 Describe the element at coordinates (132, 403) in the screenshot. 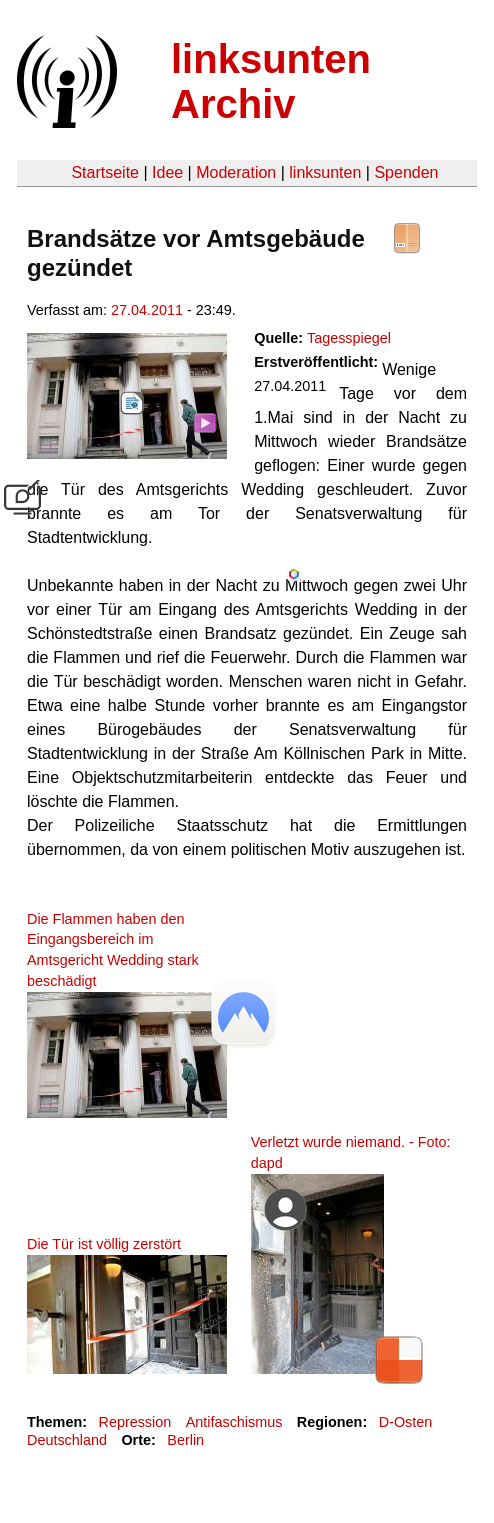

I see `open libreoffice writer for web documents` at that location.